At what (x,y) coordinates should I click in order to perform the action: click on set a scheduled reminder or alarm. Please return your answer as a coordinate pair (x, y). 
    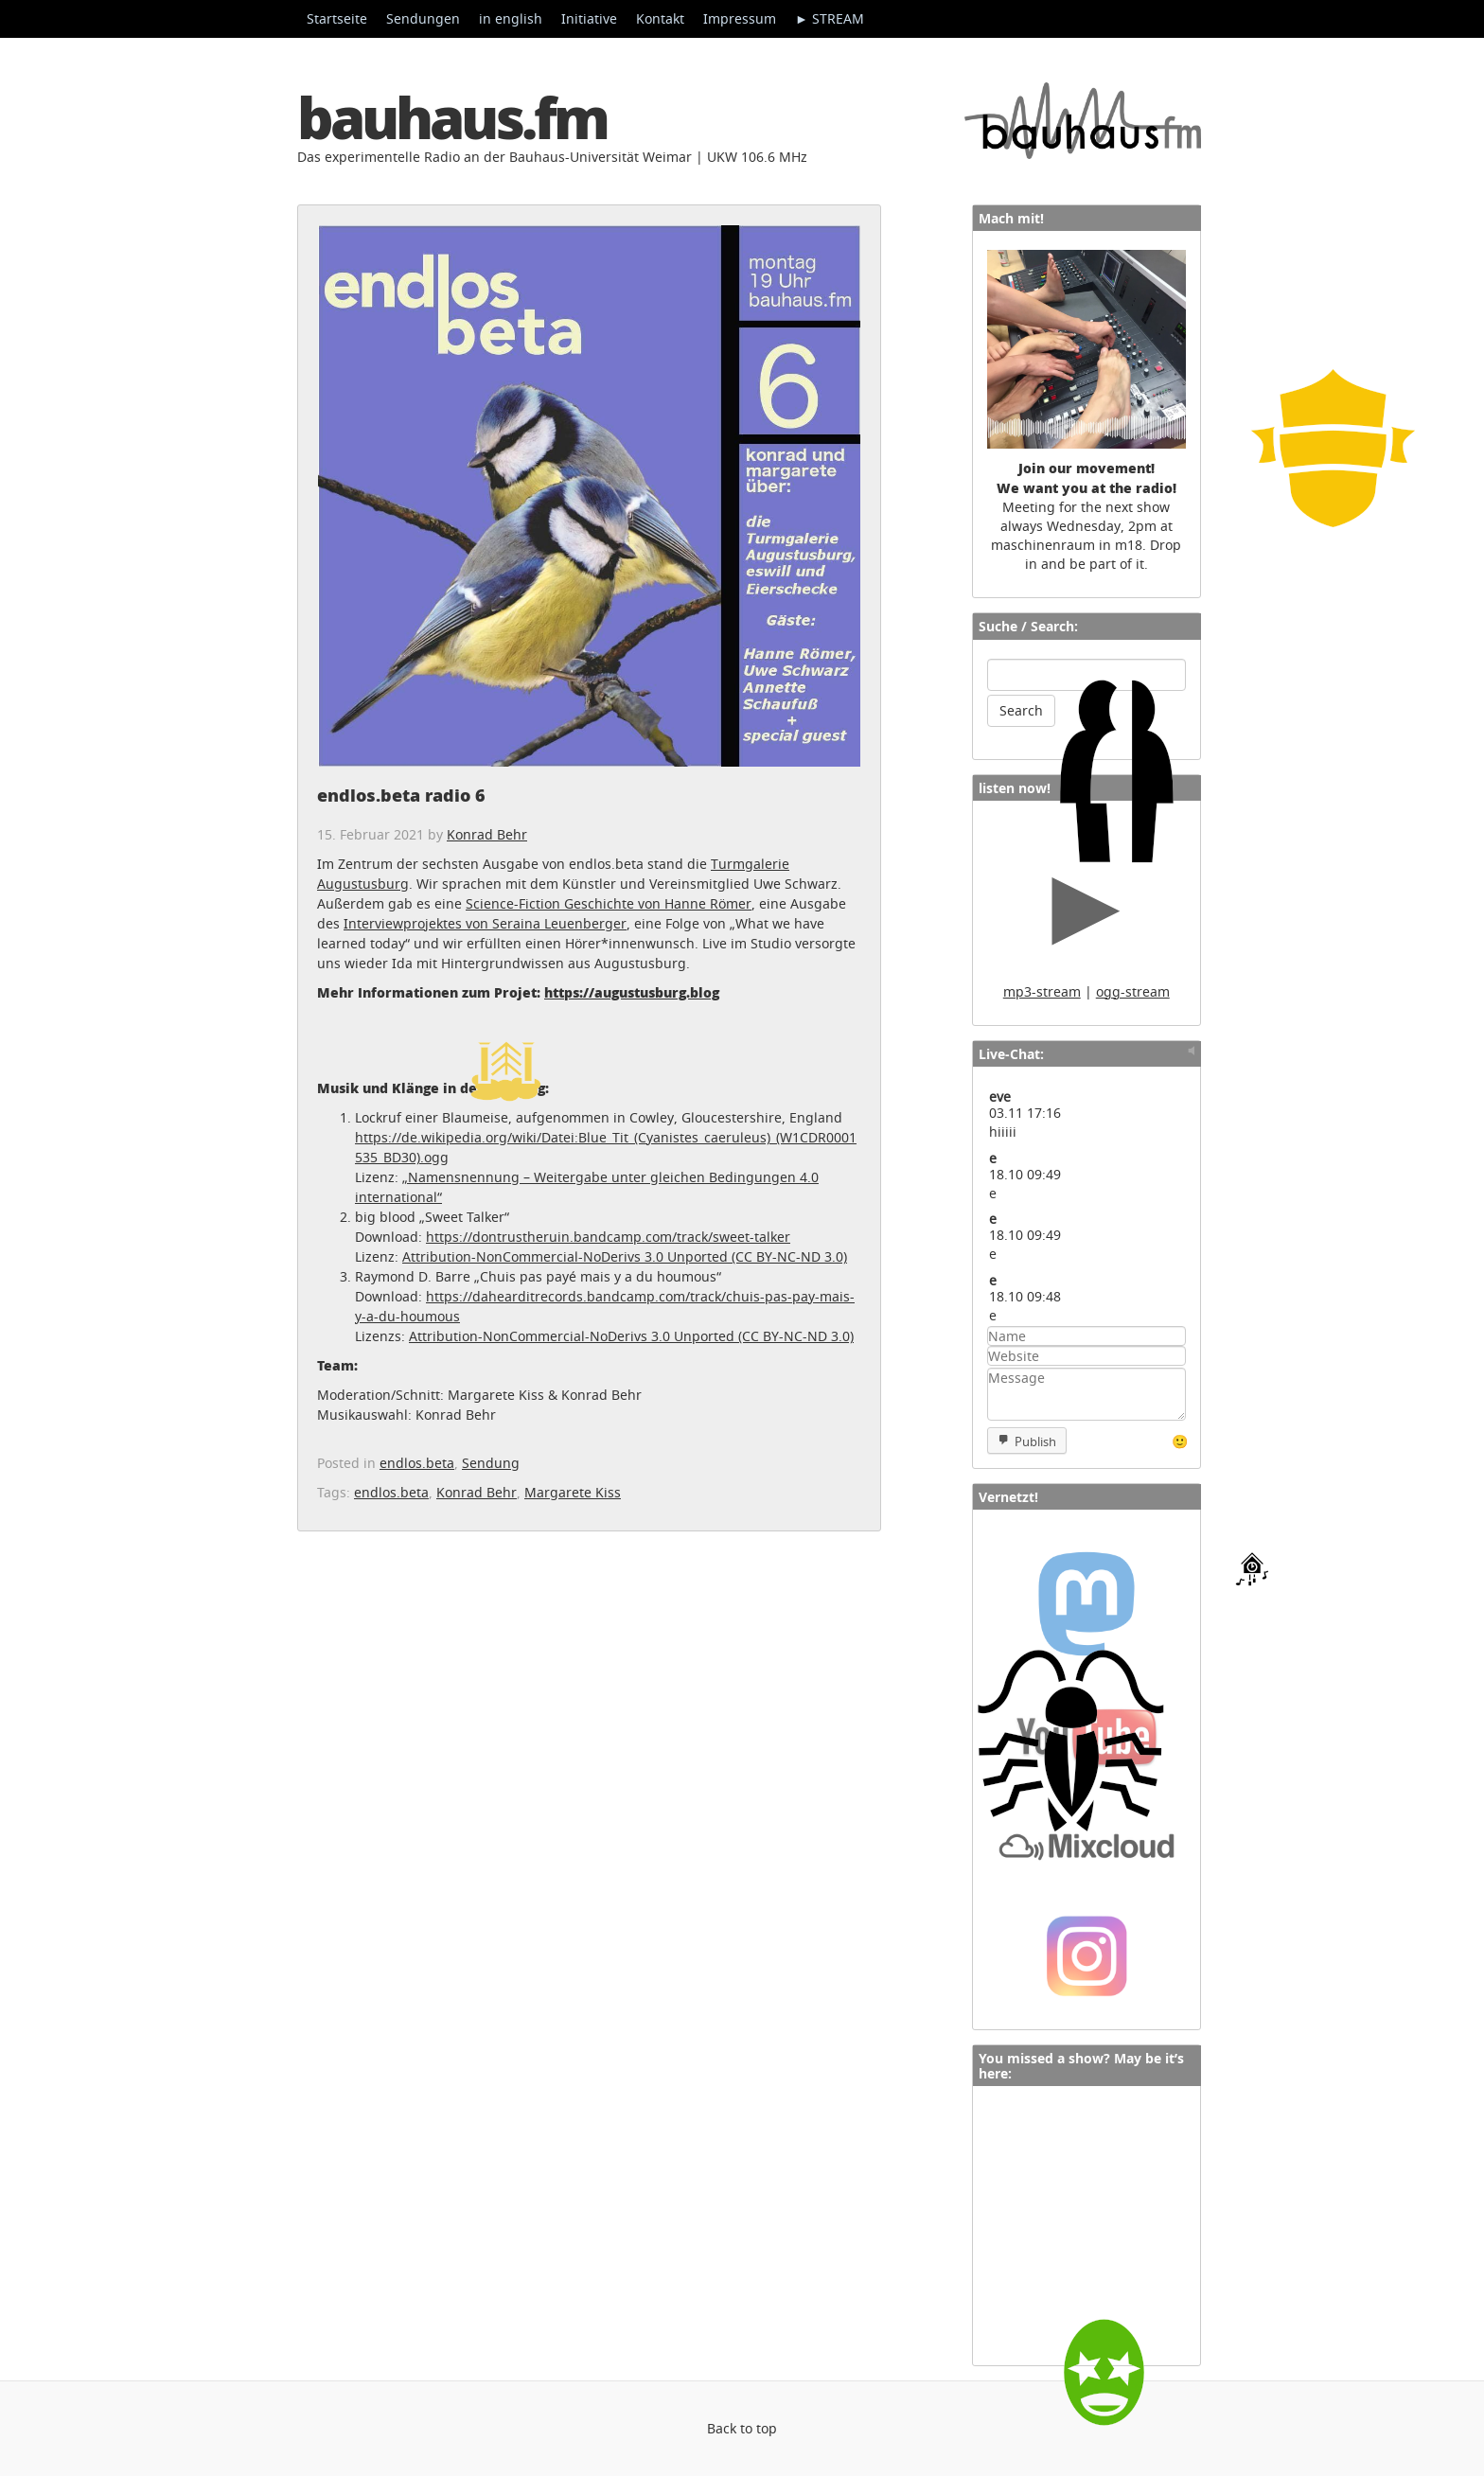
    Looking at the image, I should click on (1252, 1569).